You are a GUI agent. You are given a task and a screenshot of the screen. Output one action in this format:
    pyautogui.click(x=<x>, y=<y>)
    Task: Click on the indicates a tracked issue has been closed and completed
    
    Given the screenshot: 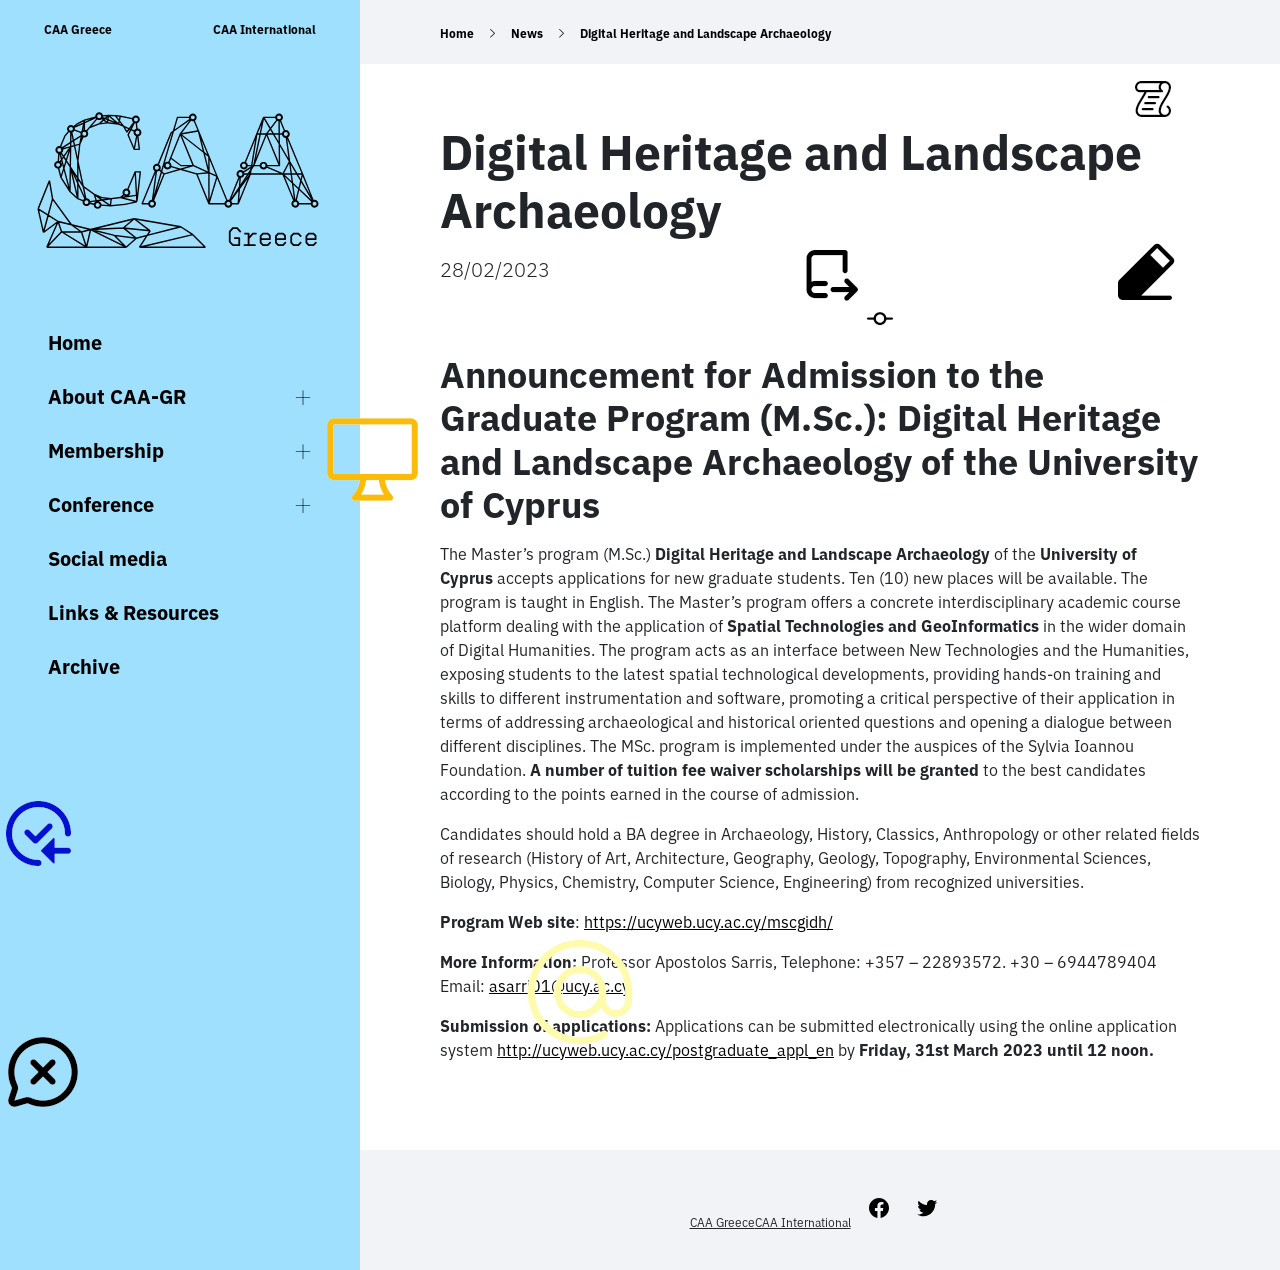 What is the action you would take?
    pyautogui.click(x=38, y=833)
    